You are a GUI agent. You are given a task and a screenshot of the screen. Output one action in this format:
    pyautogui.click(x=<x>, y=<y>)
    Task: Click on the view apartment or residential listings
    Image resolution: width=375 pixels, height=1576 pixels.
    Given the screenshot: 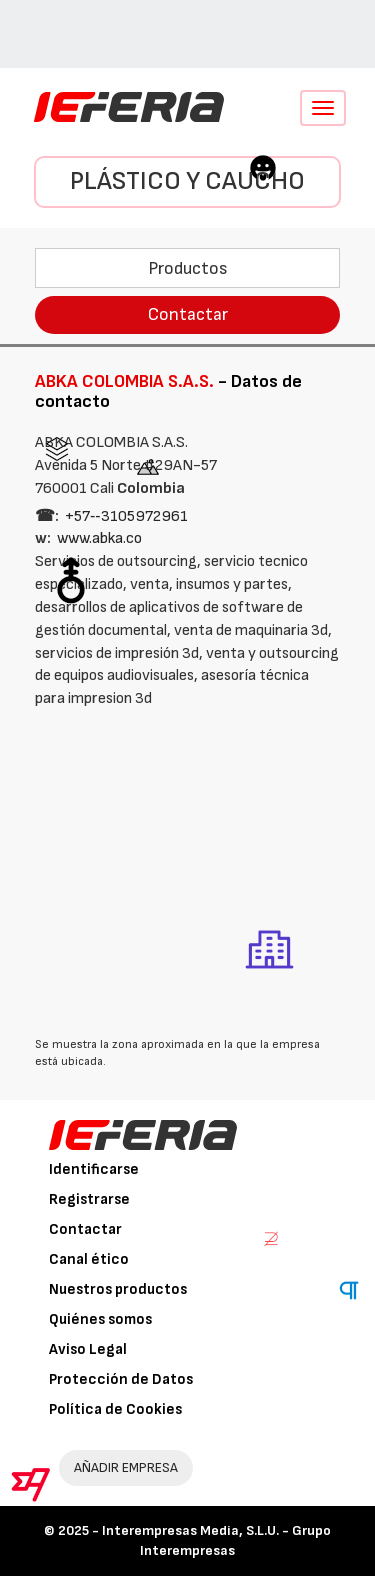 What is the action you would take?
    pyautogui.click(x=269, y=949)
    